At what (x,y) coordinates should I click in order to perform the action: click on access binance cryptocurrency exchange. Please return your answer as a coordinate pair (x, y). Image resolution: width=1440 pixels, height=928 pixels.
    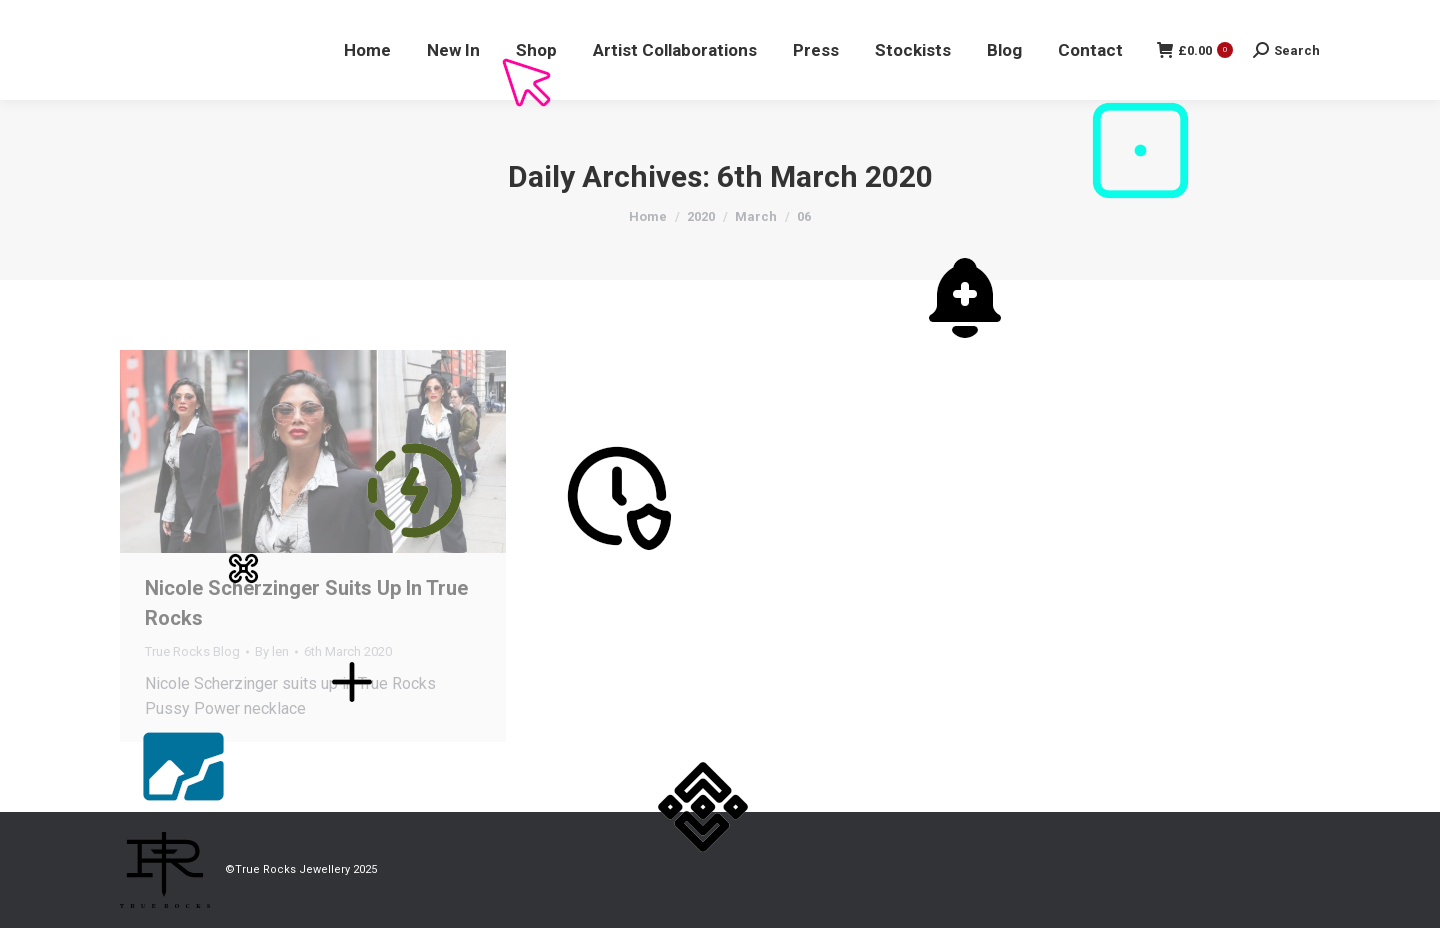
    Looking at the image, I should click on (703, 807).